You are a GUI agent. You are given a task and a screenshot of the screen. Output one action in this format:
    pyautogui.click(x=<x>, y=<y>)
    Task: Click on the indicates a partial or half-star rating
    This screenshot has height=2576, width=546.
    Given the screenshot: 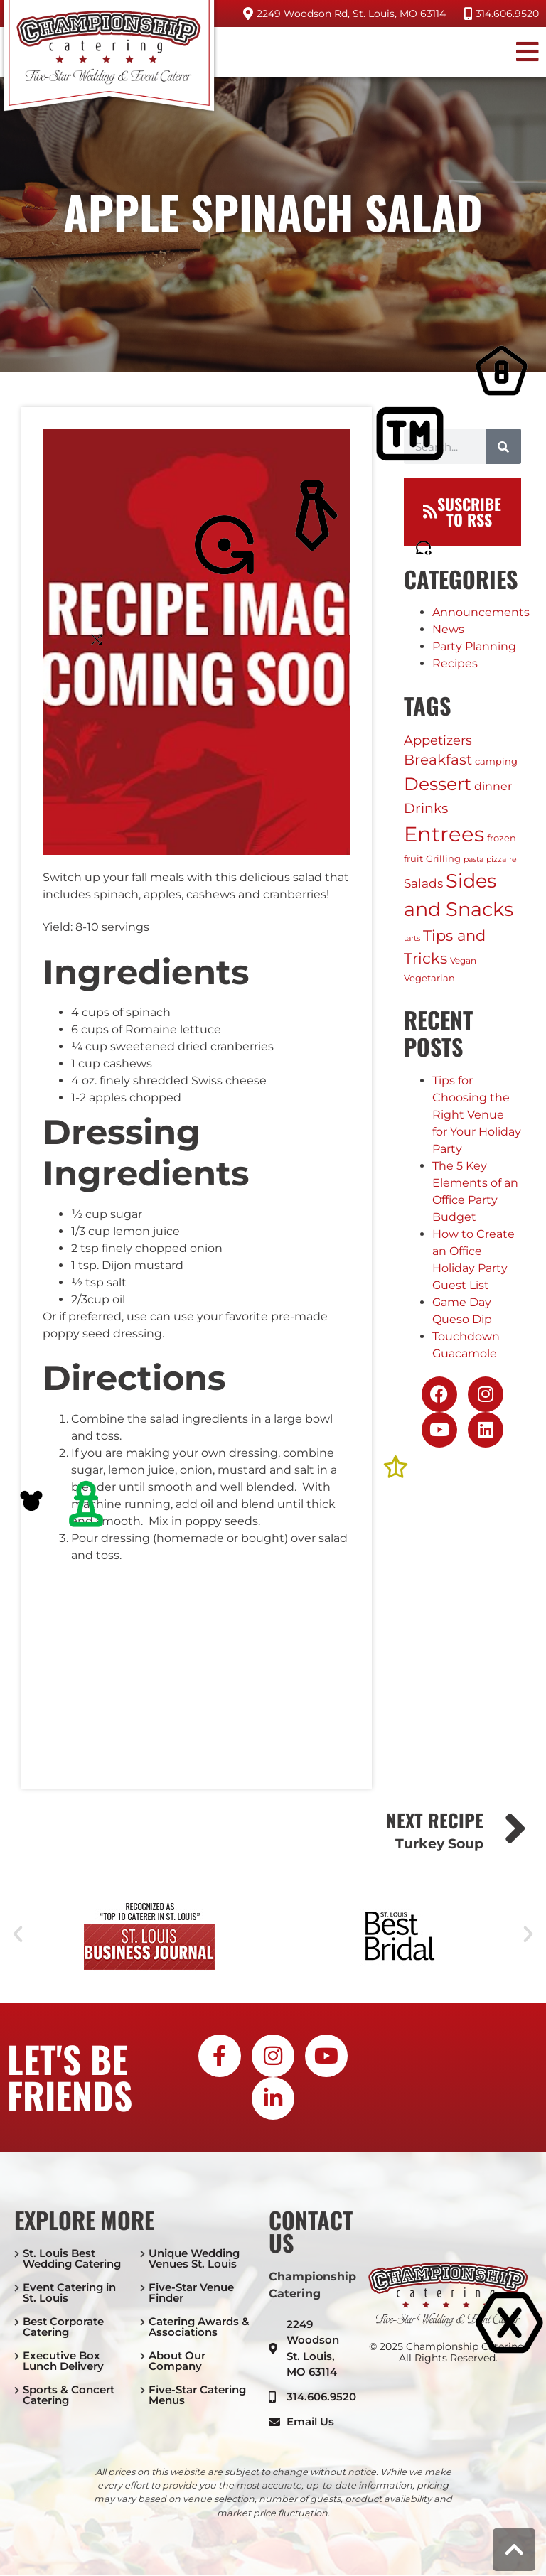 What is the action you would take?
    pyautogui.click(x=395, y=1467)
    